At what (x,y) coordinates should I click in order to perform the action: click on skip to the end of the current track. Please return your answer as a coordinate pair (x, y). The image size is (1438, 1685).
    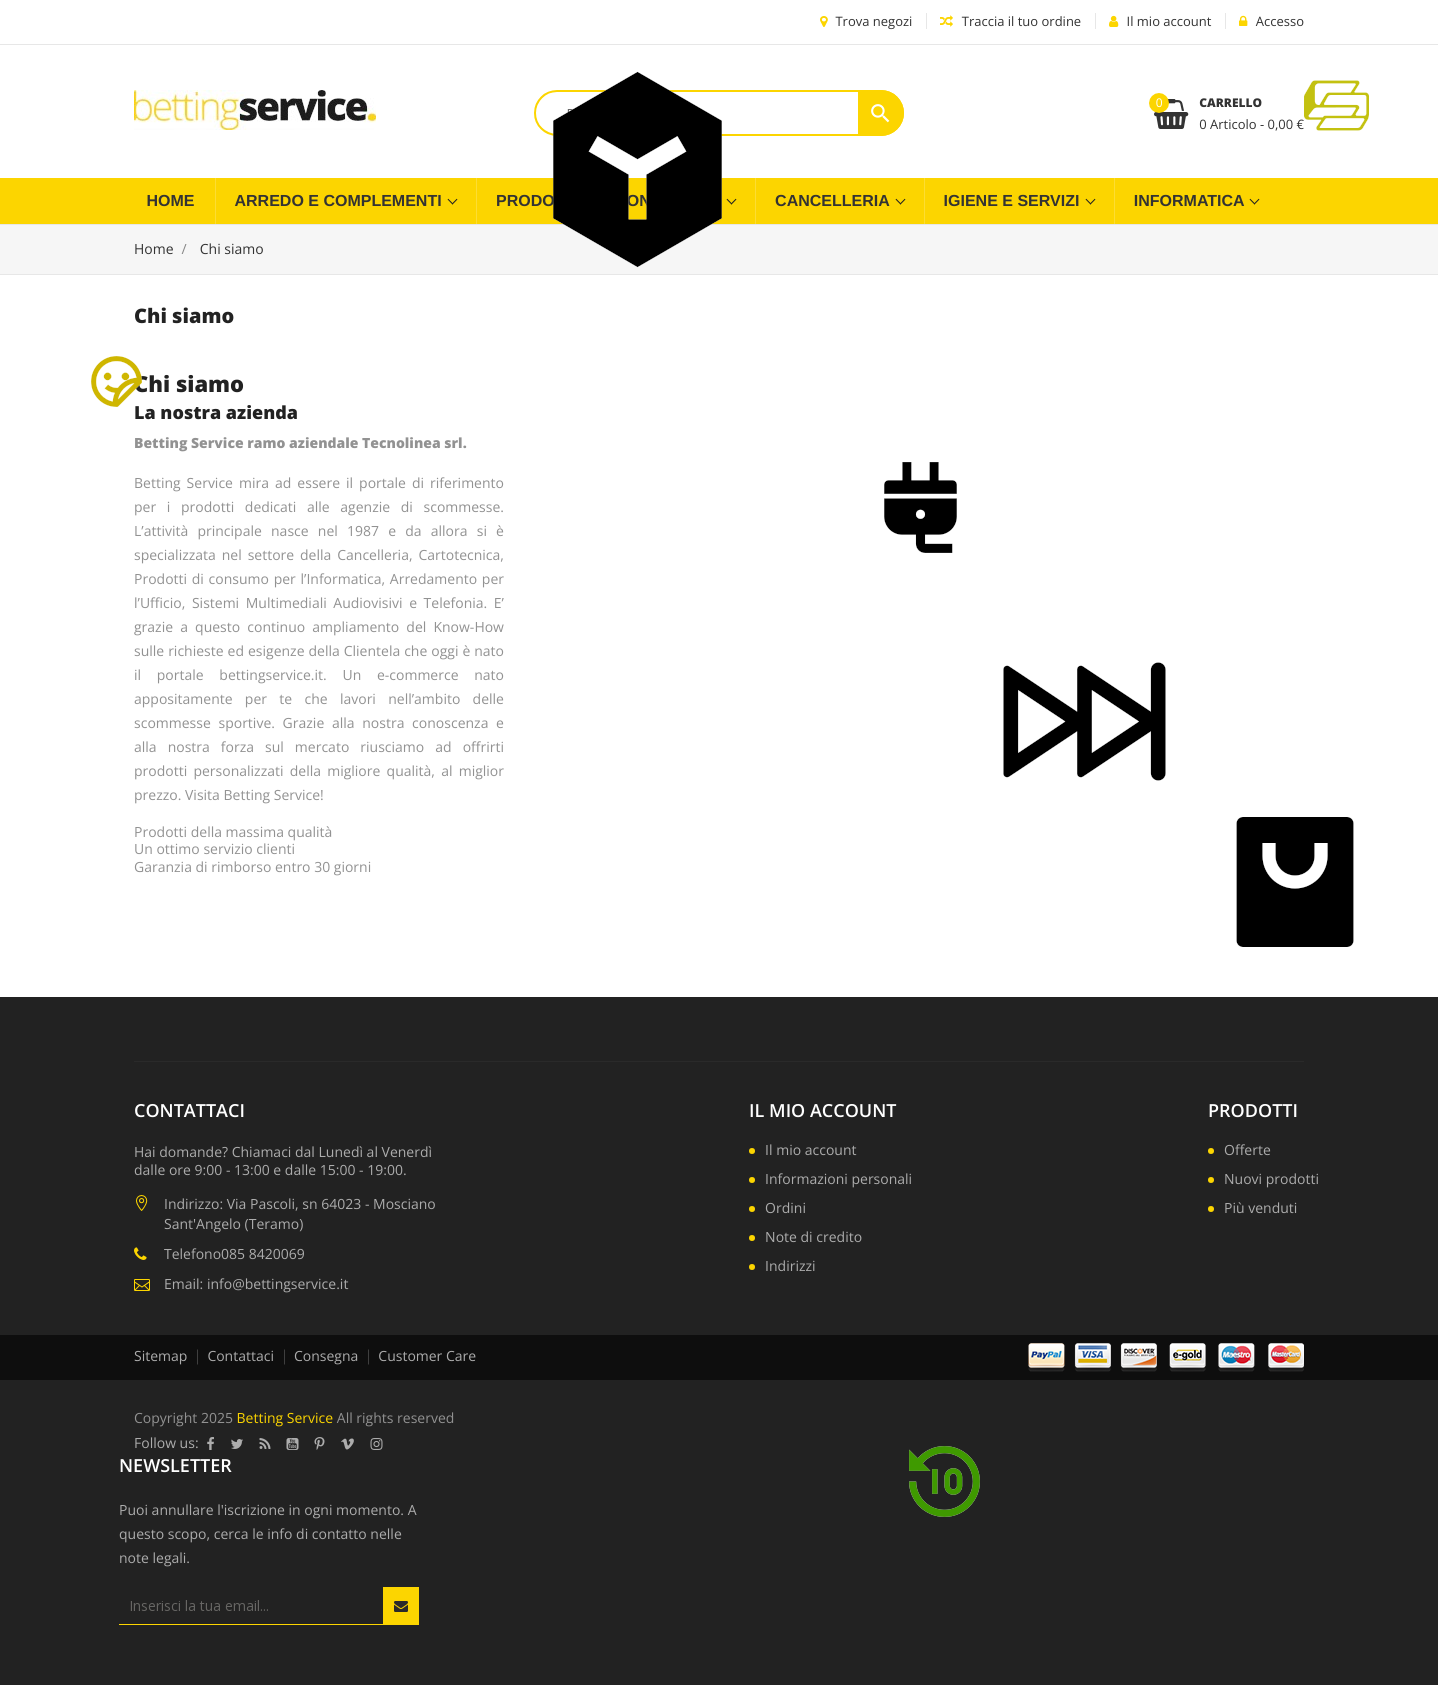
    Looking at the image, I should click on (1084, 721).